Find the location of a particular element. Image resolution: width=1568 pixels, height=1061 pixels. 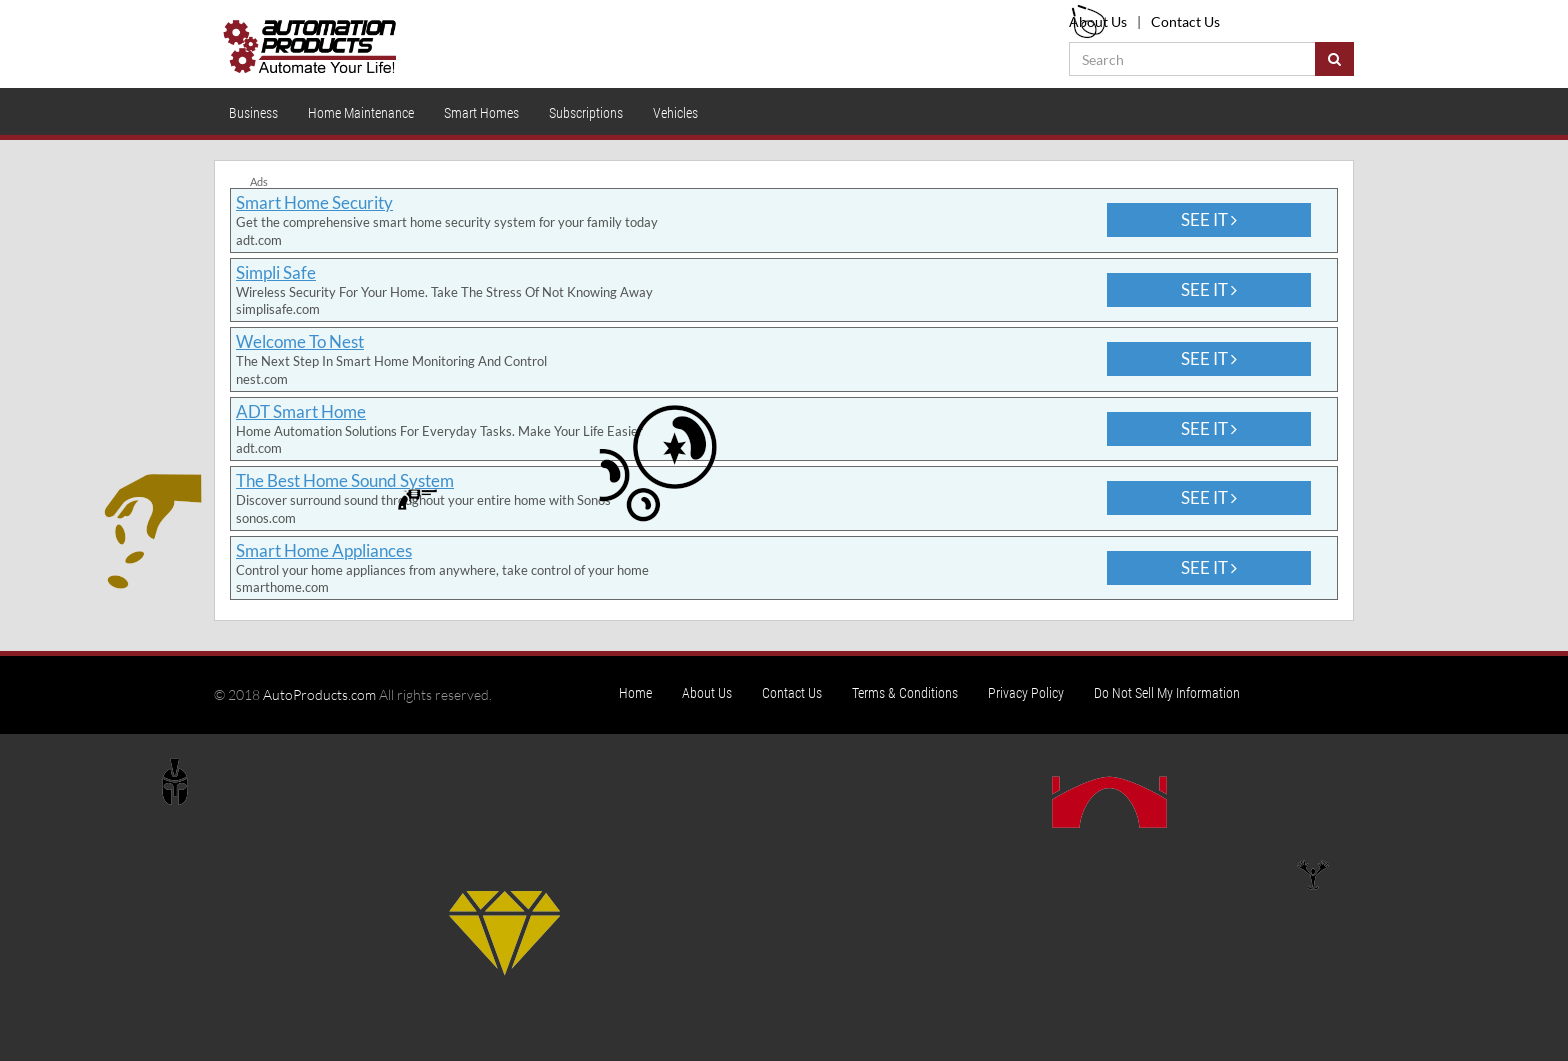

indicates a trap or hazard in gameplay is located at coordinates (1313, 874).